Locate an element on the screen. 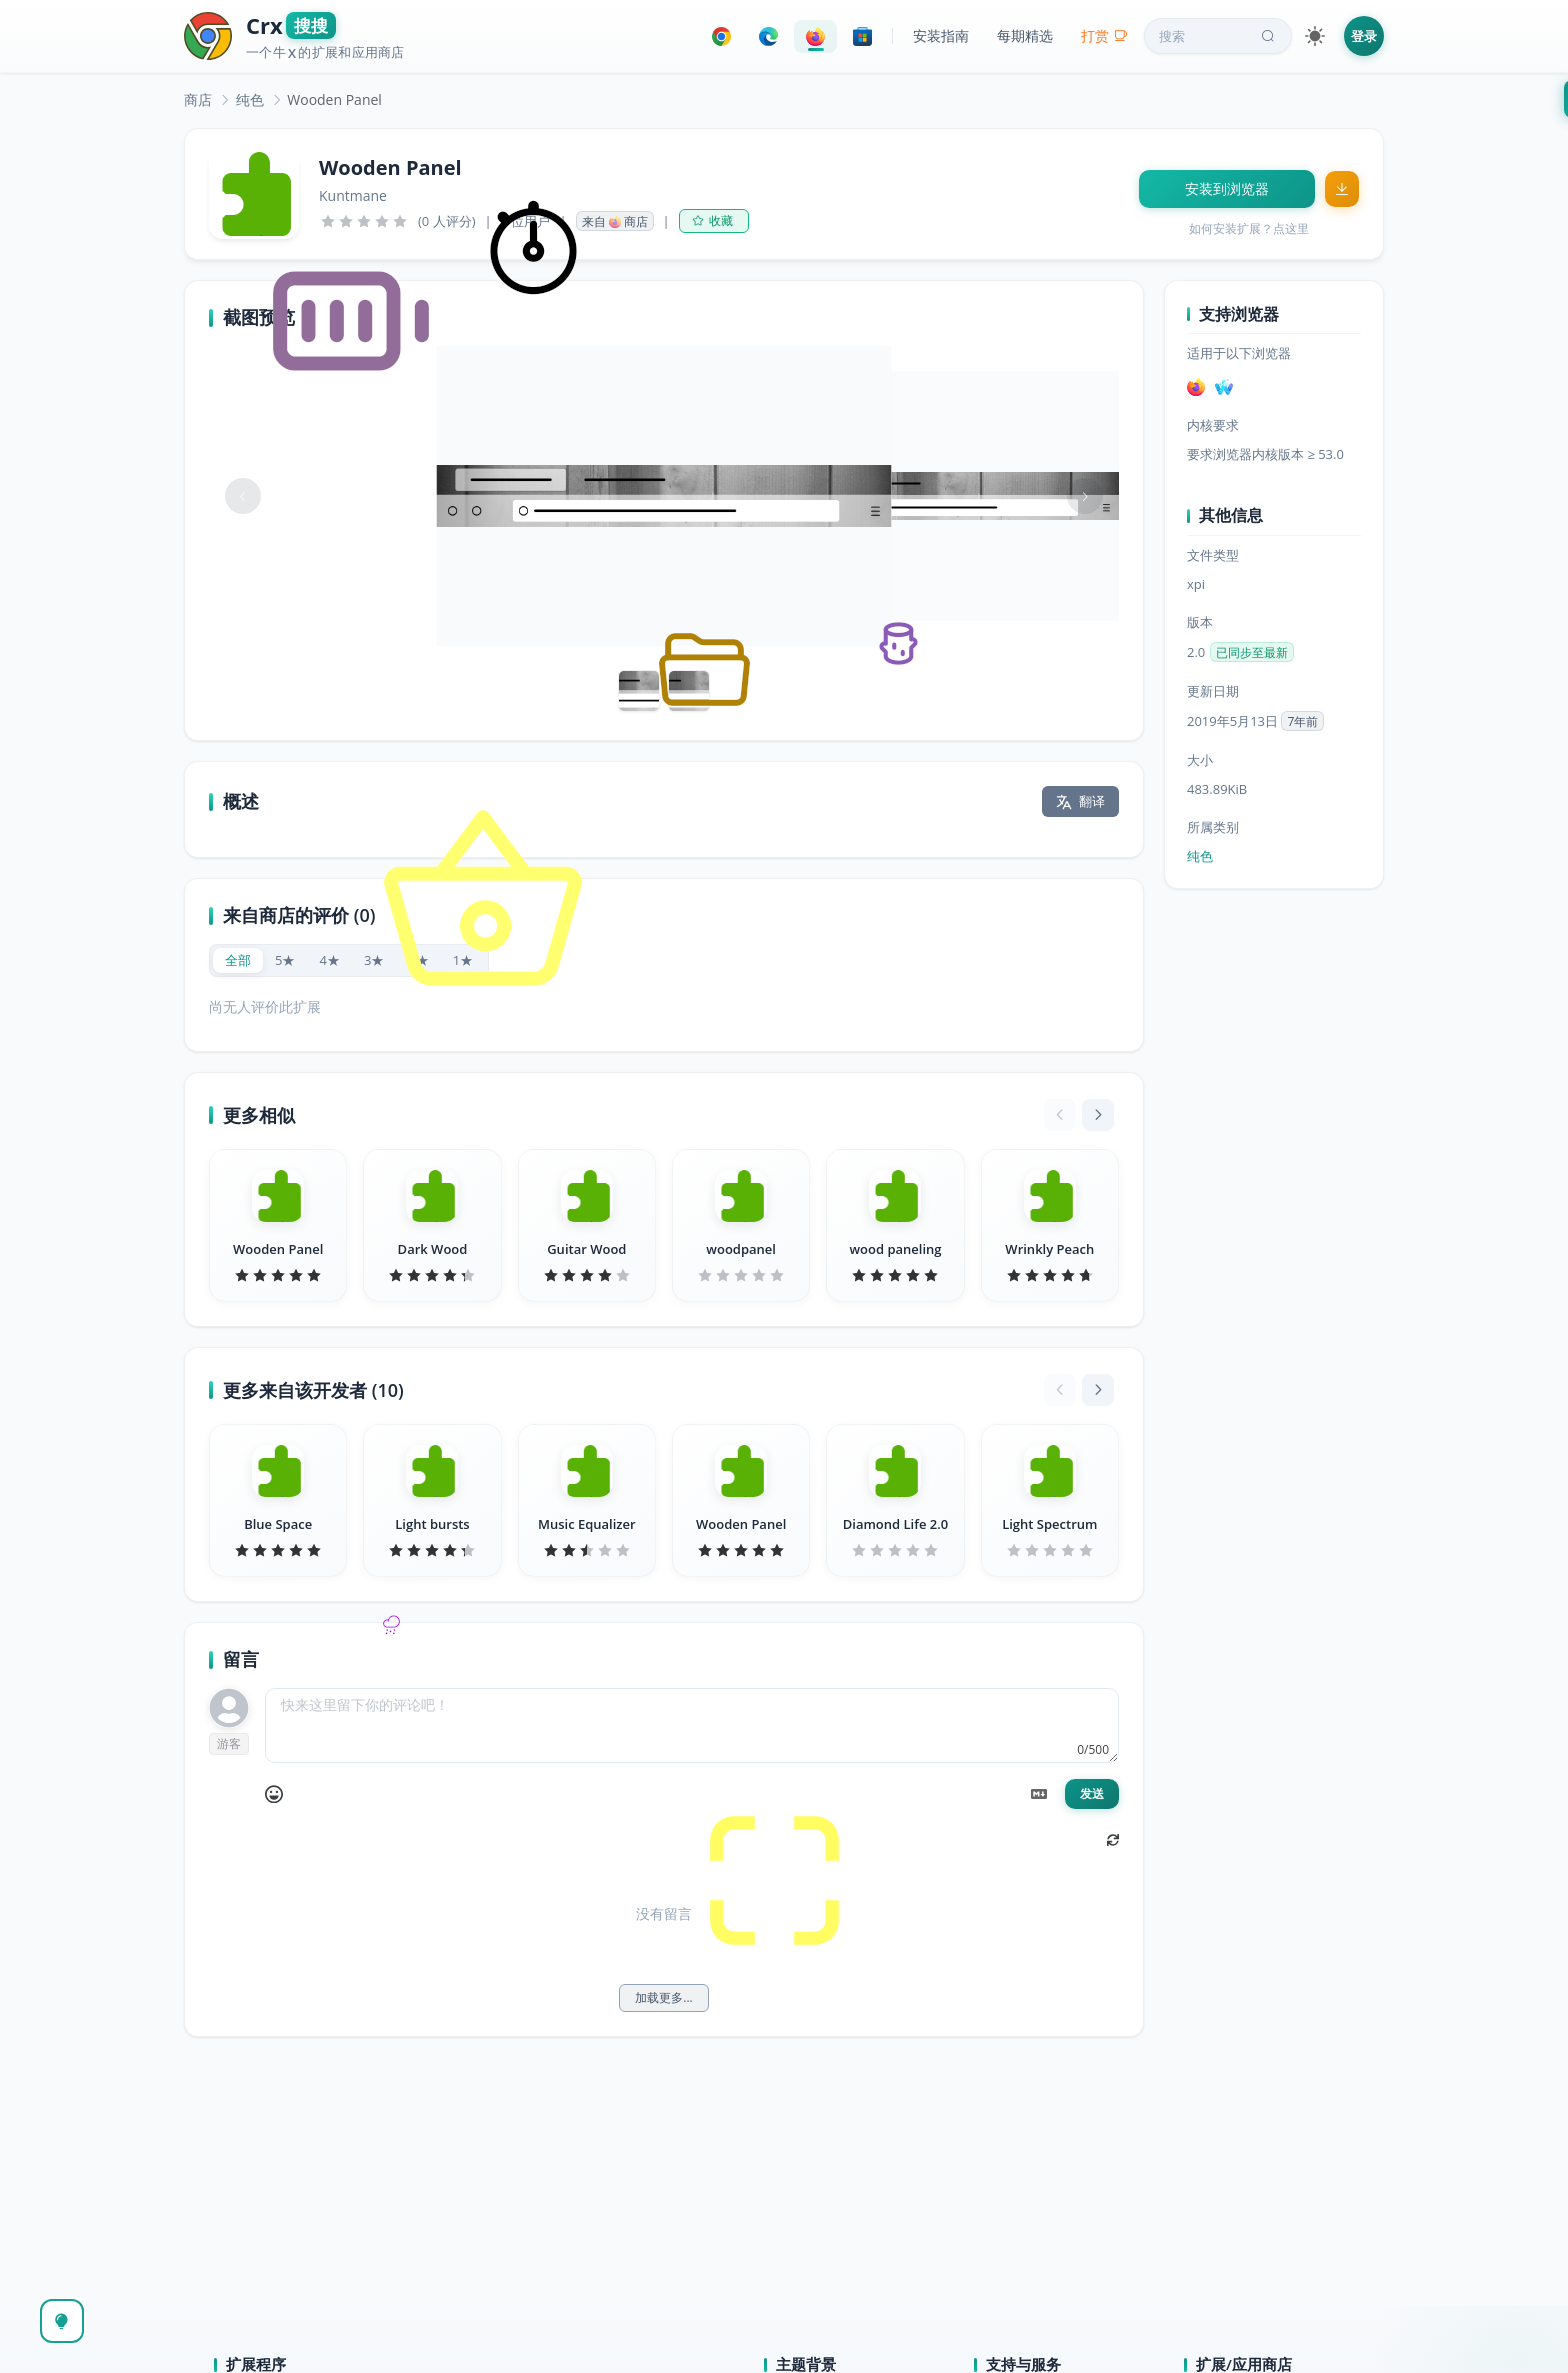 The height and width of the screenshot is (2373, 1568). indicates snowy weather conditions is located at coordinates (391, 1624).